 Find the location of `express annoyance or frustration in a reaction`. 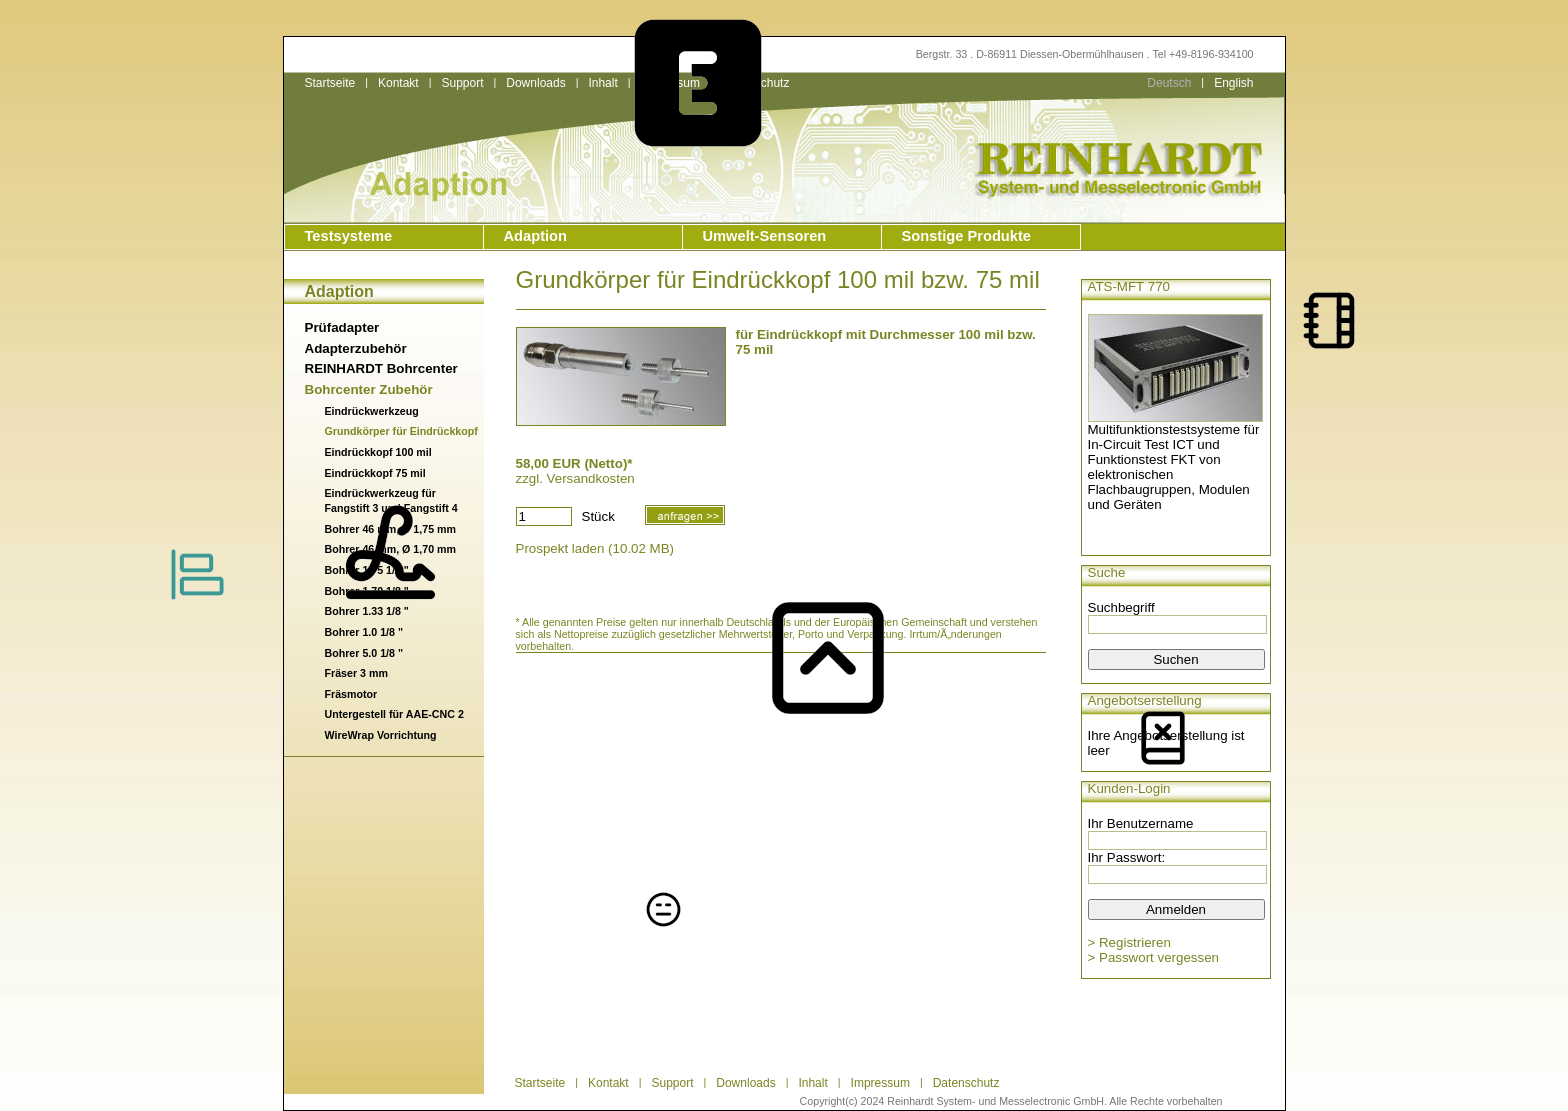

express annoyance or frustration in a reaction is located at coordinates (663, 909).